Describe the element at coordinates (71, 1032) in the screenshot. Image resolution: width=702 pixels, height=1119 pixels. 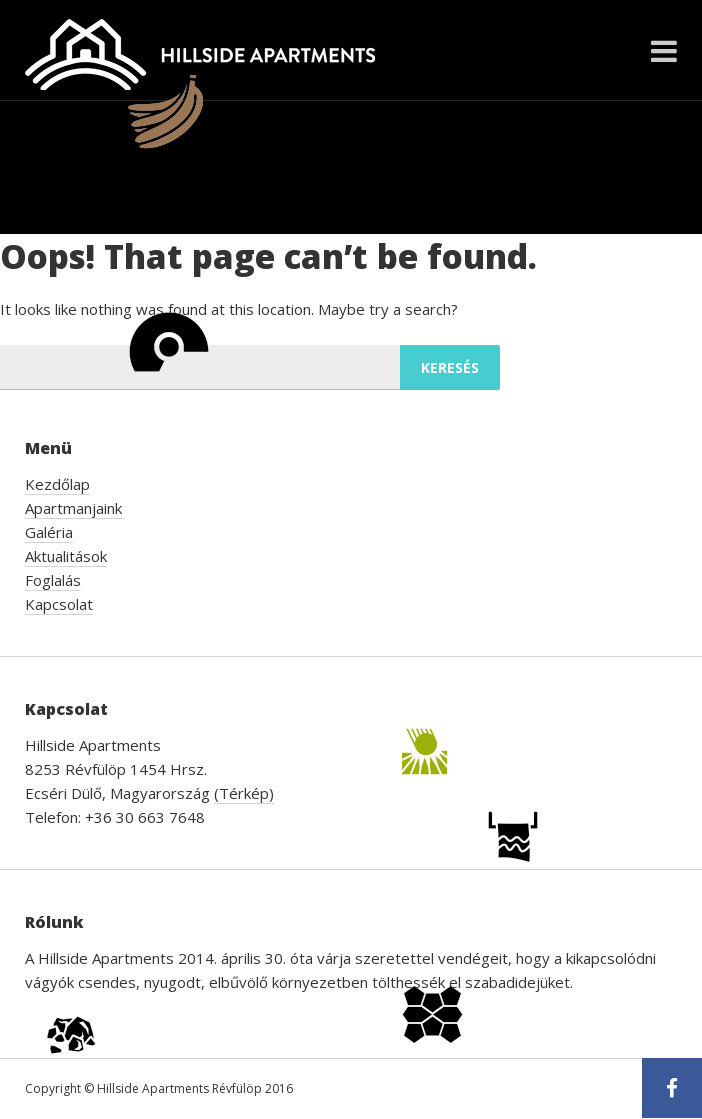
I see `collect or gather resources` at that location.